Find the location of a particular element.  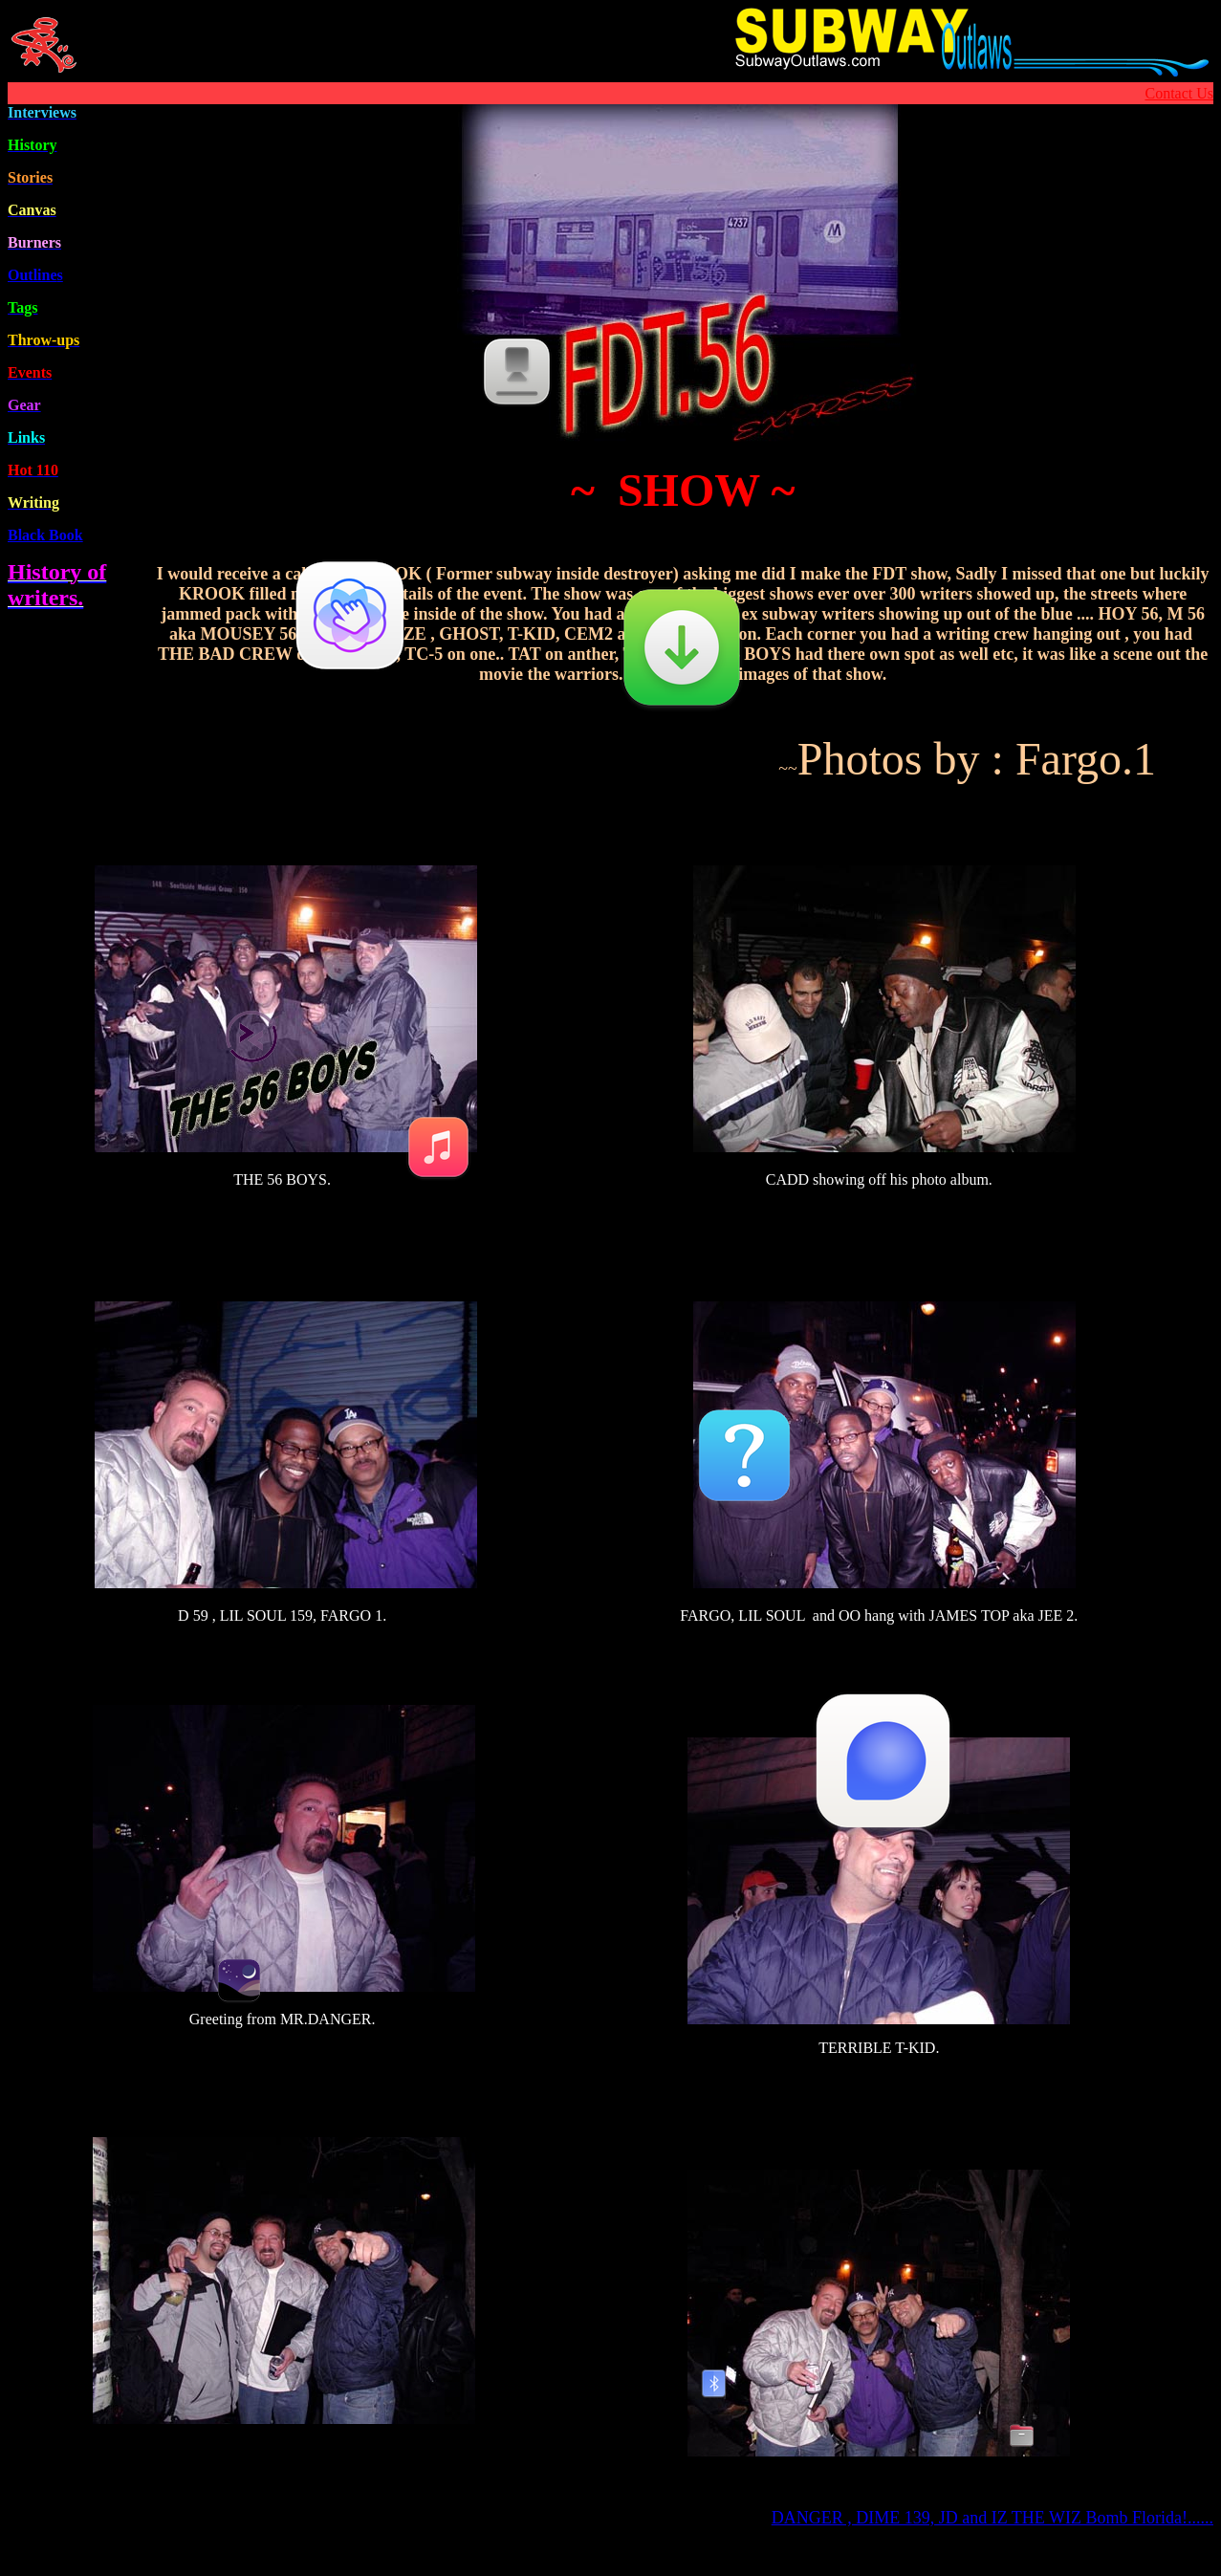

open music or audio player app is located at coordinates (438, 1146).